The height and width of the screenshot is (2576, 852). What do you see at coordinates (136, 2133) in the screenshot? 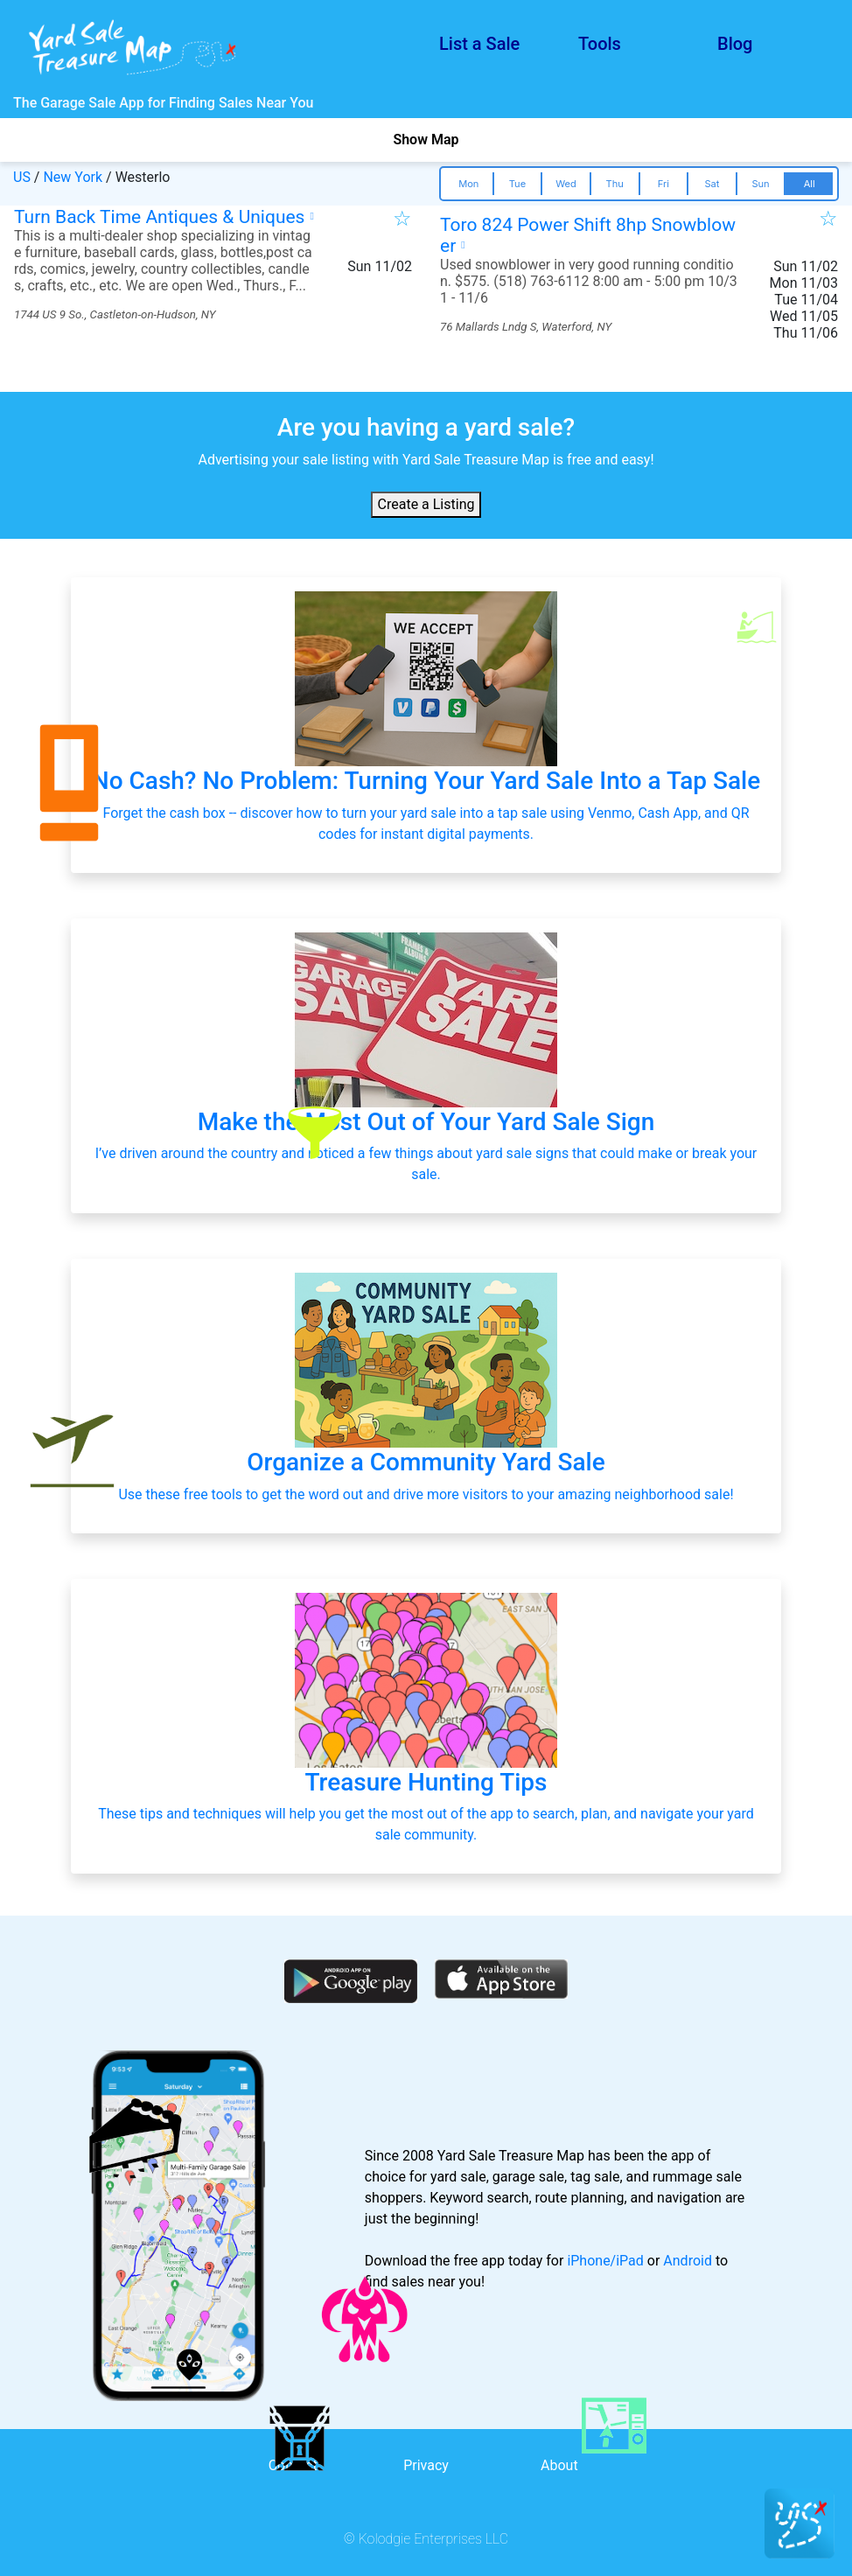
I see `view a portion of data in a chart` at bounding box center [136, 2133].